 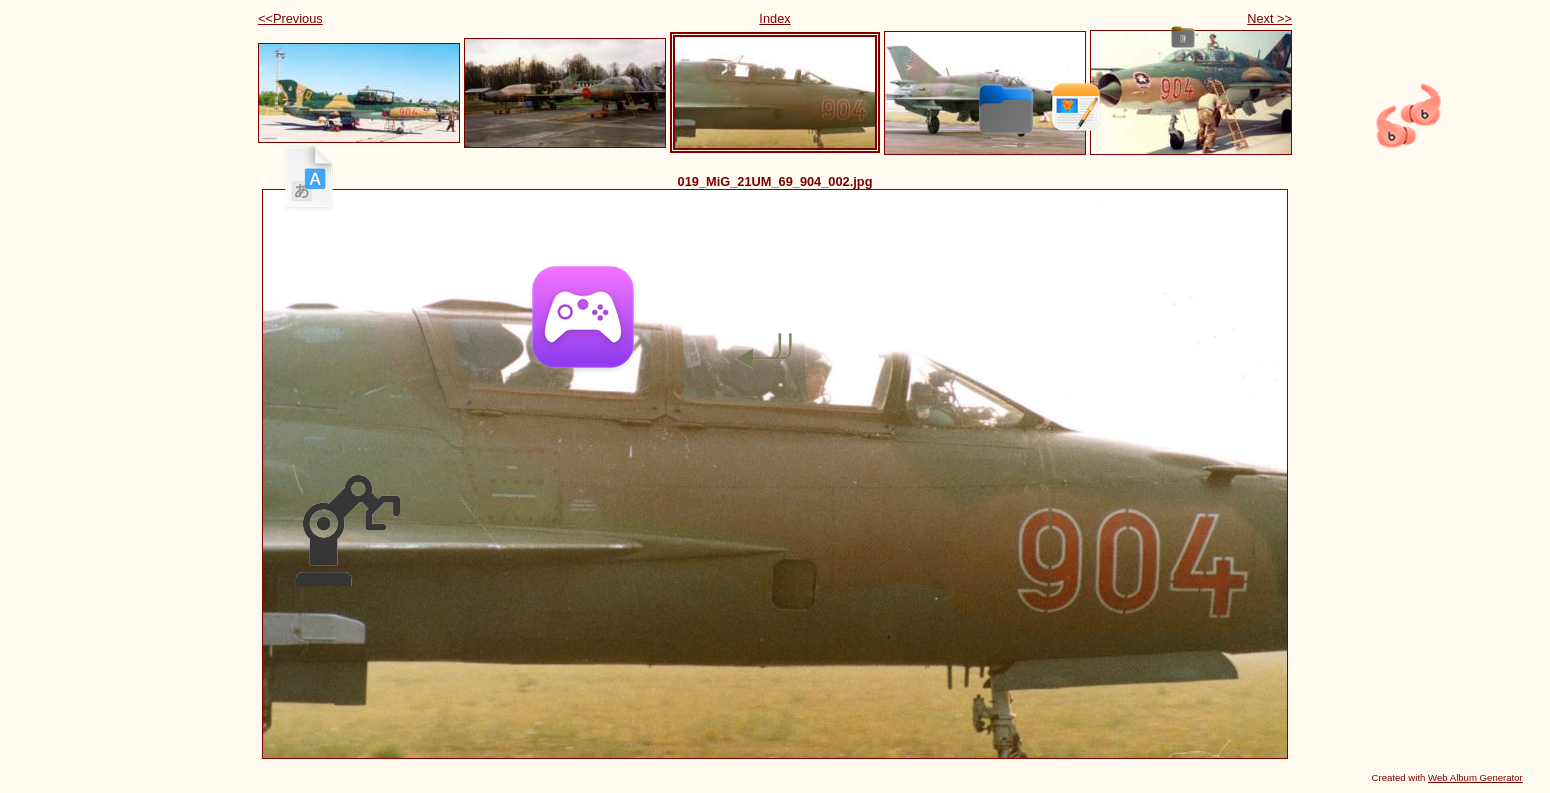 What do you see at coordinates (1076, 107) in the screenshot?
I see `open calligrawords app` at bounding box center [1076, 107].